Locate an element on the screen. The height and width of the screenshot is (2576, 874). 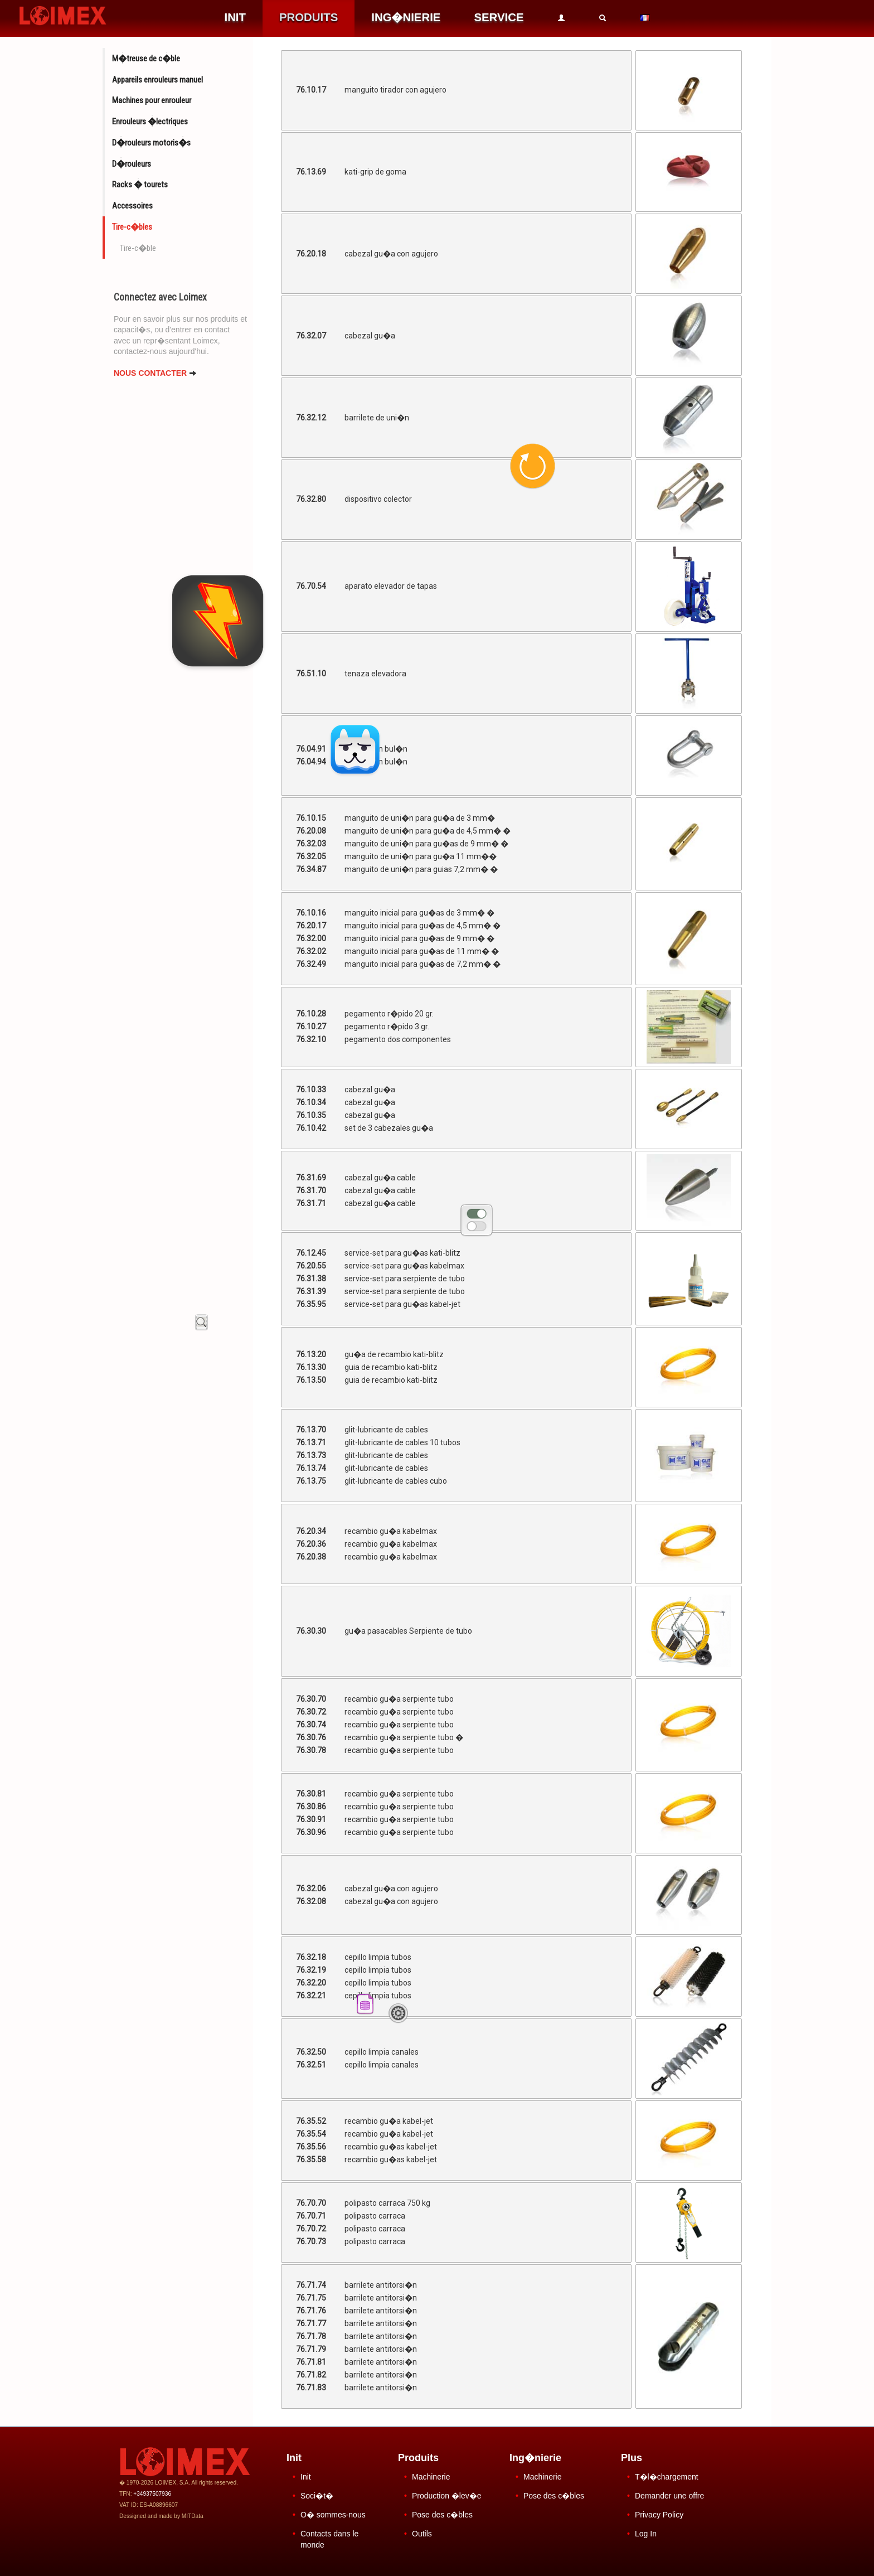
open system settings or preferences is located at coordinates (477, 1220).